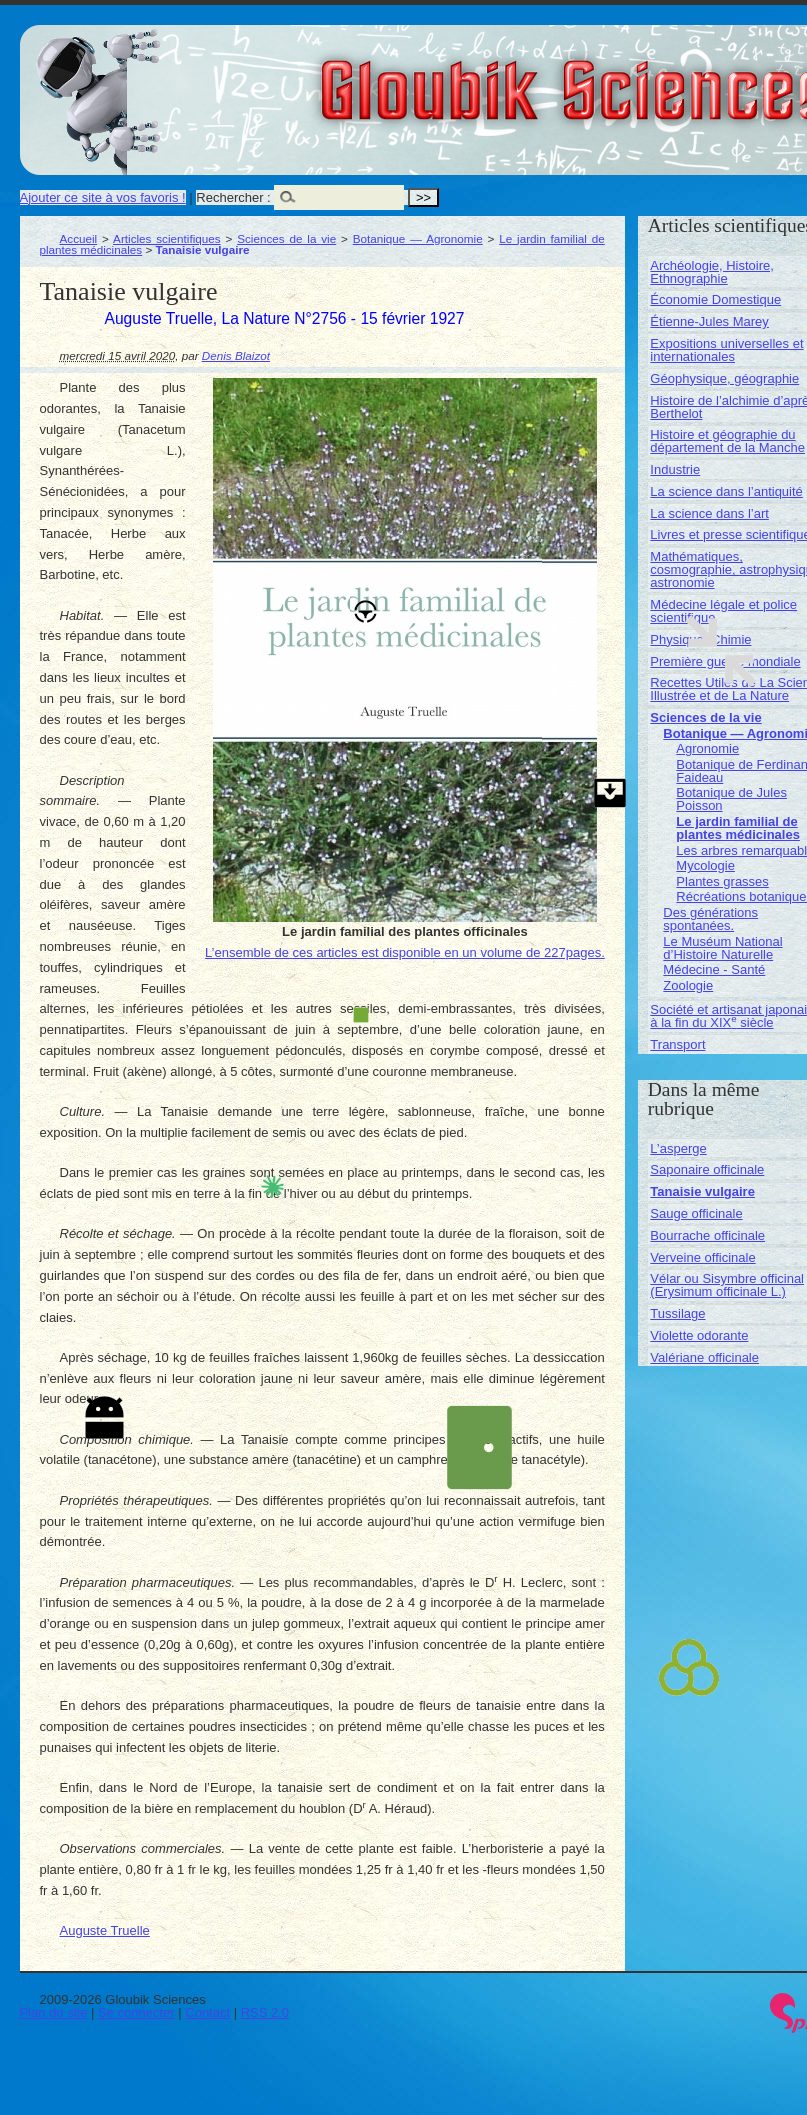 This screenshot has width=807, height=2115. I want to click on exit or log out of the application, so click(479, 1447).